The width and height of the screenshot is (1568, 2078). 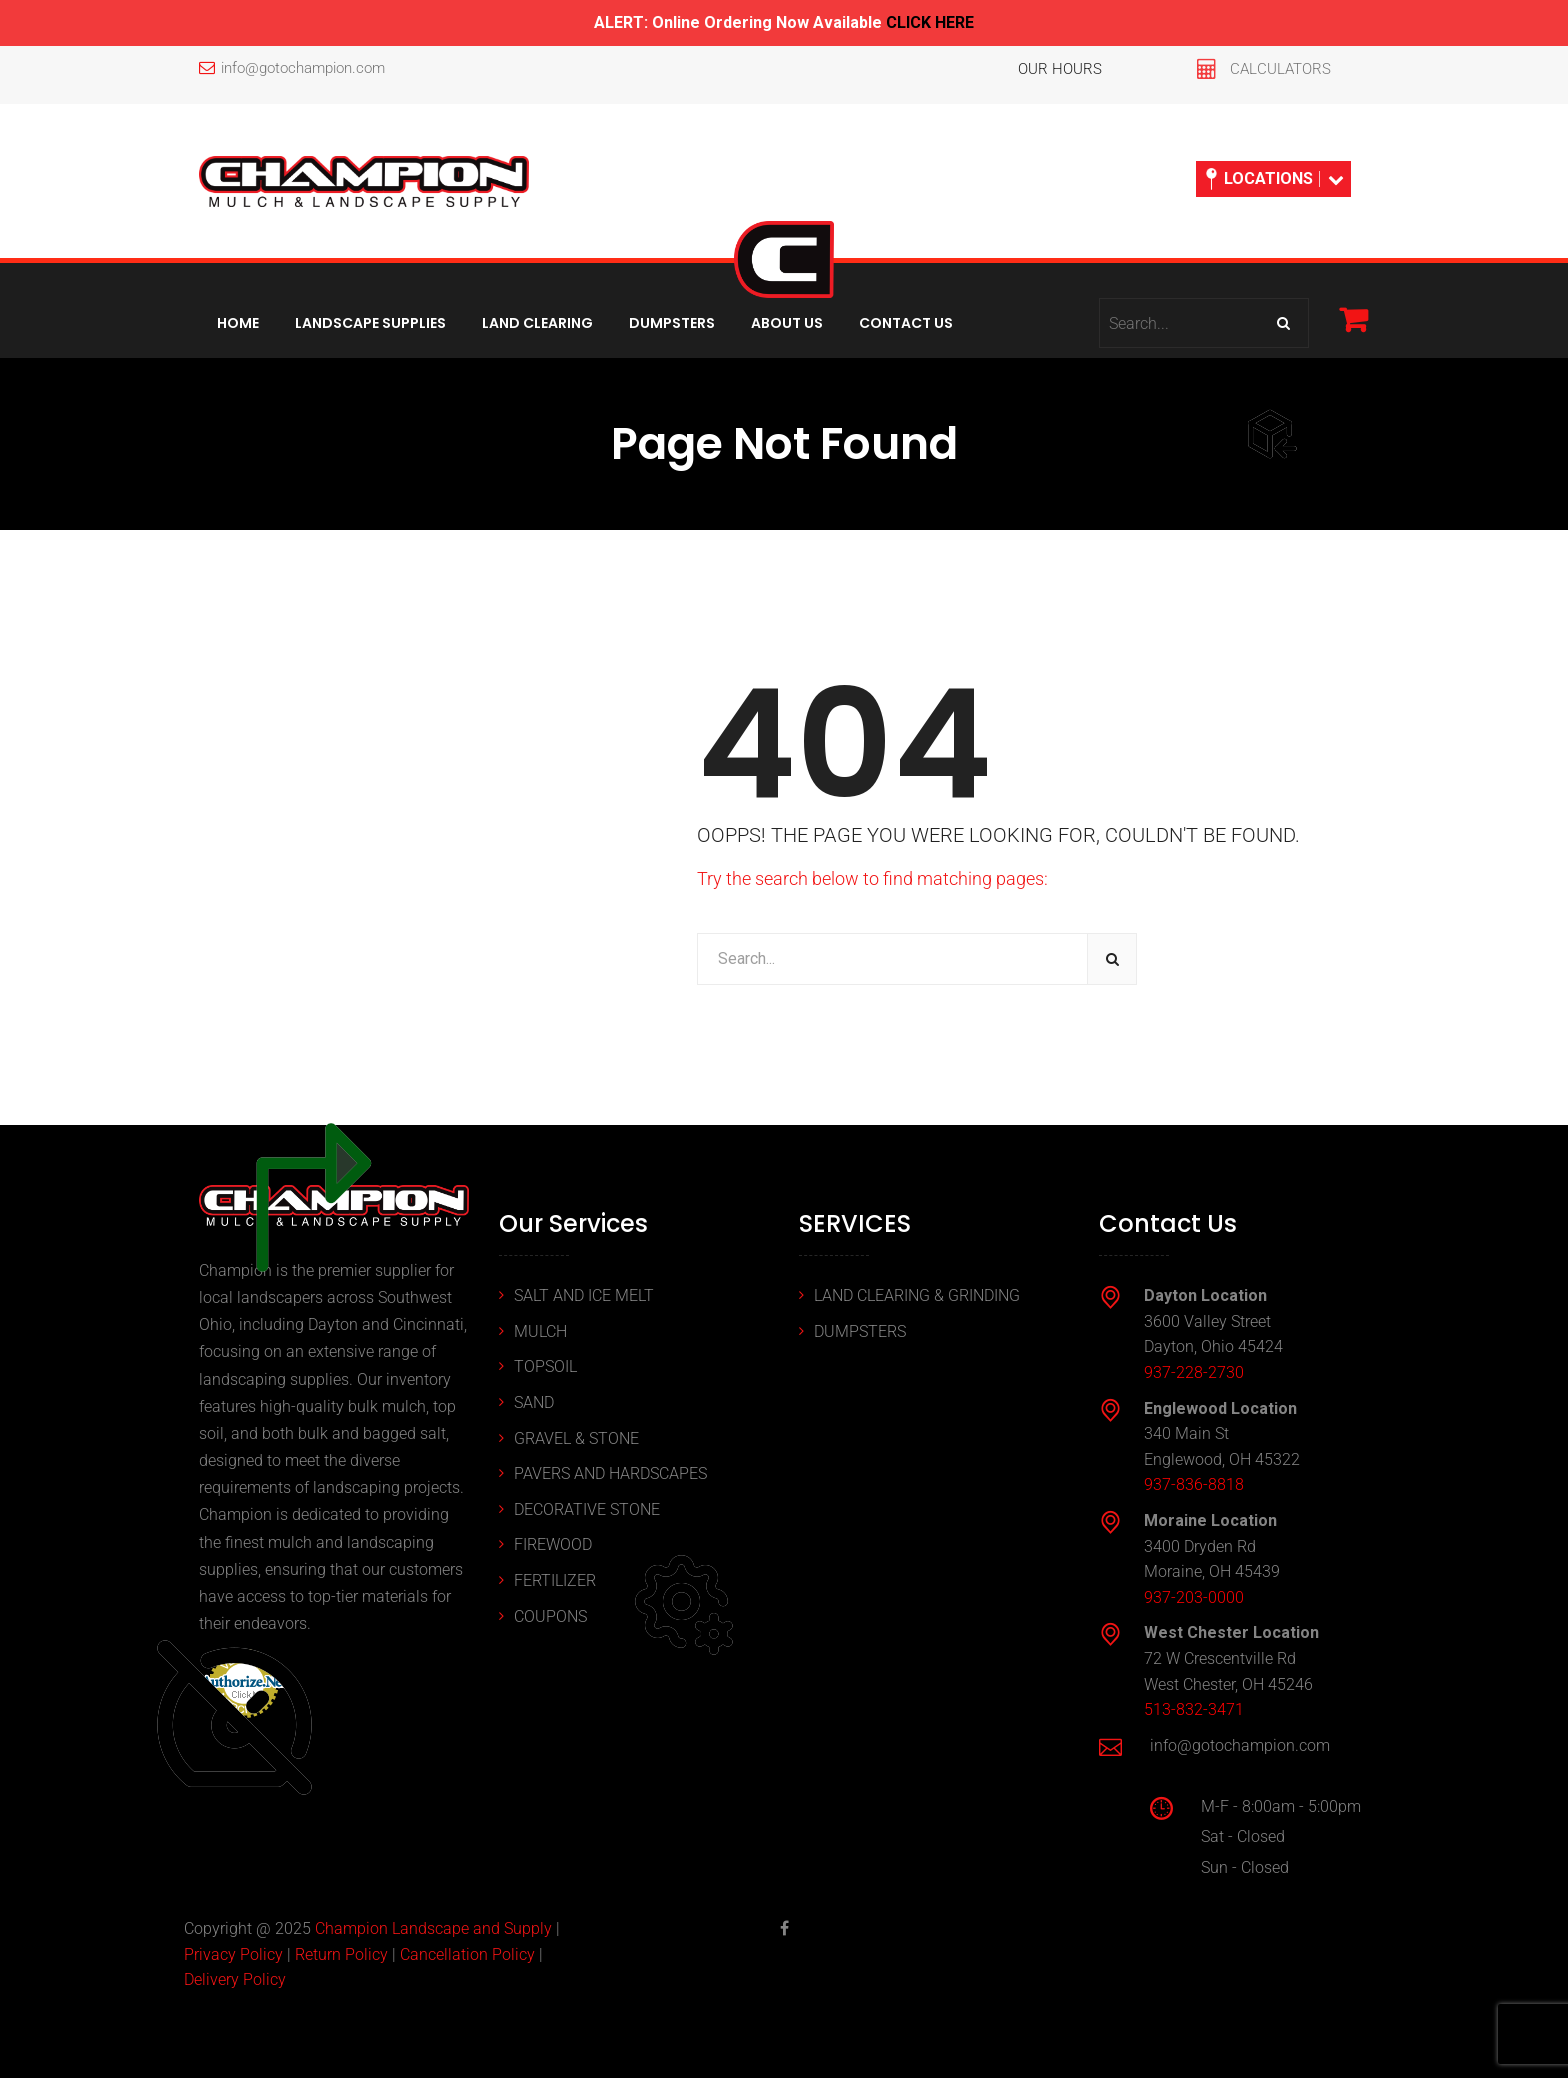 What do you see at coordinates (302, 1197) in the screenshot?
I see `redirect or forward content` at bounding box center [302, 1197].